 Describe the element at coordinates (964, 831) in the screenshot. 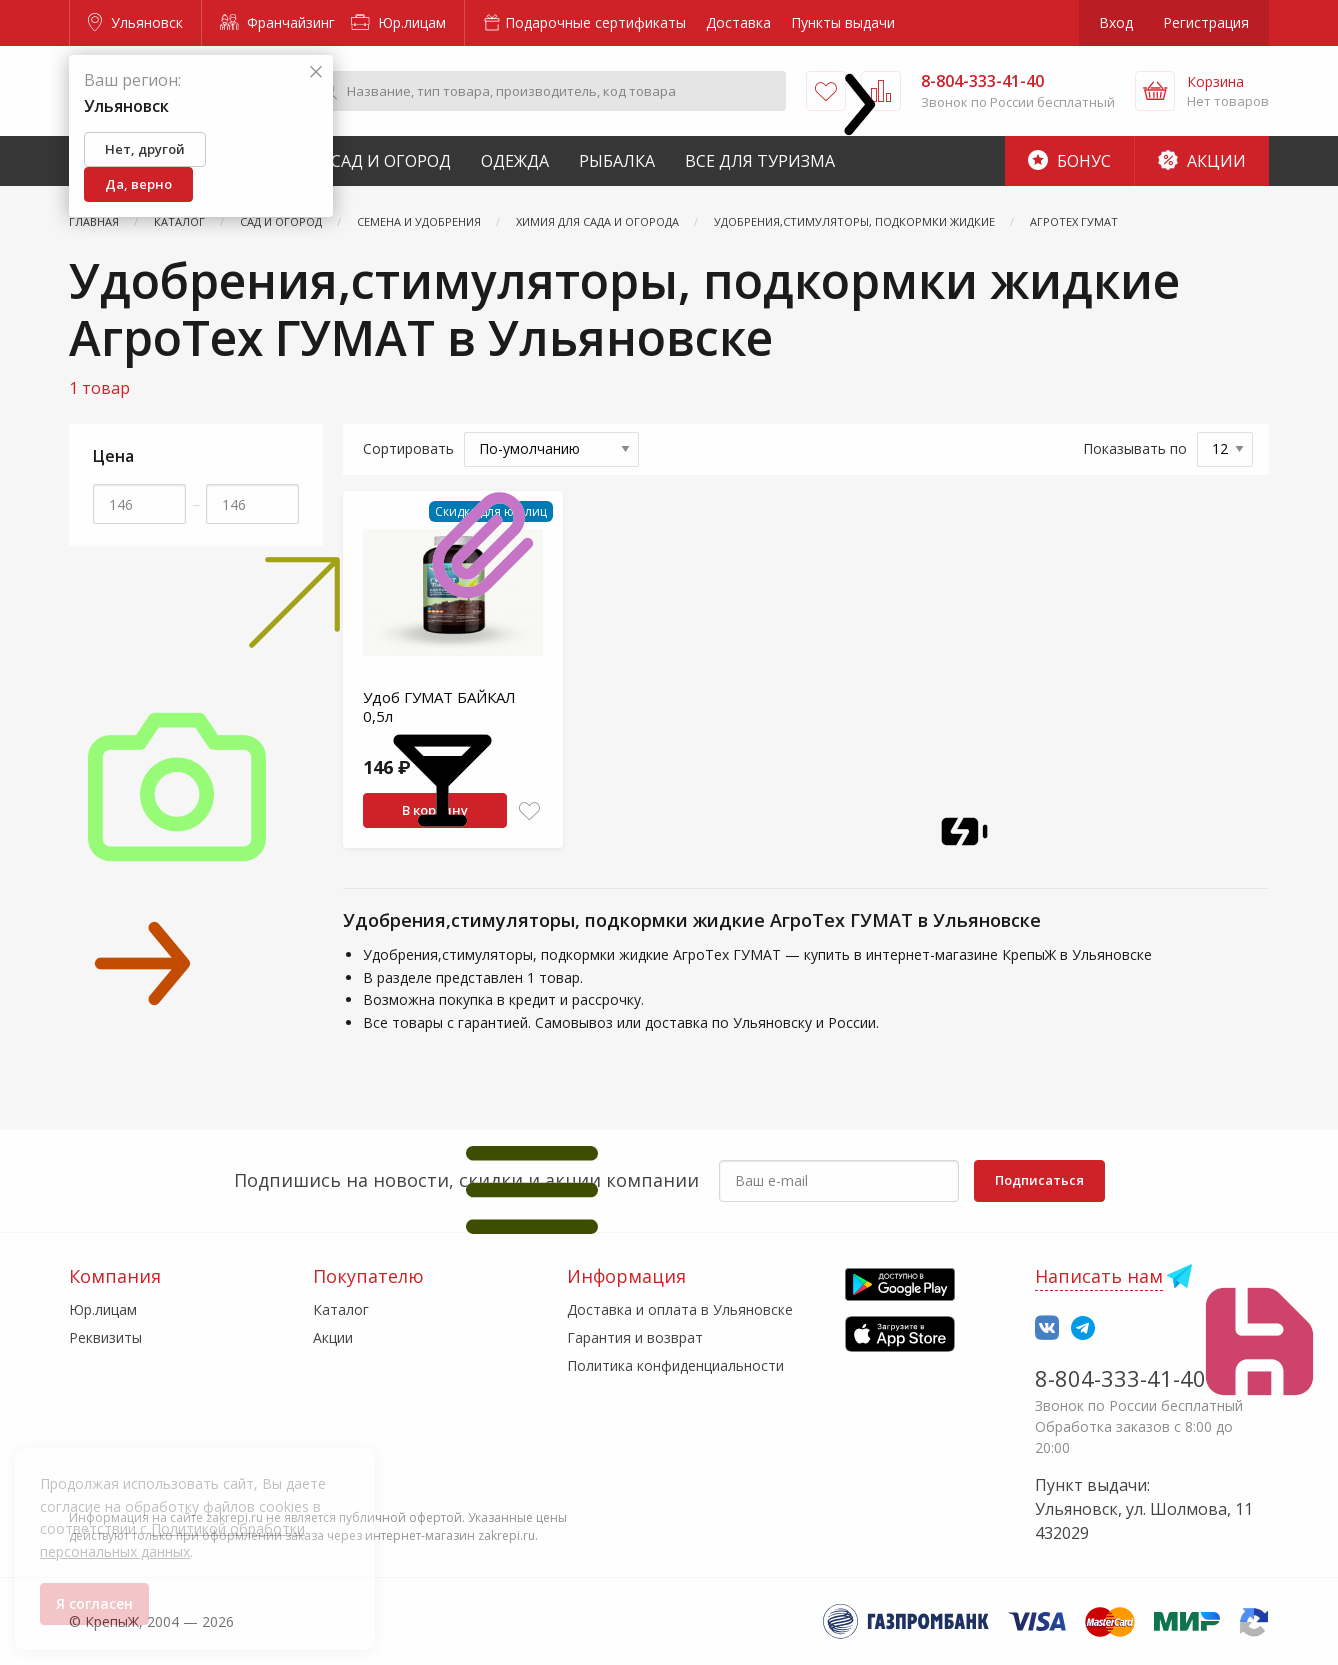

I see `indicates device is currently charging` at that location.